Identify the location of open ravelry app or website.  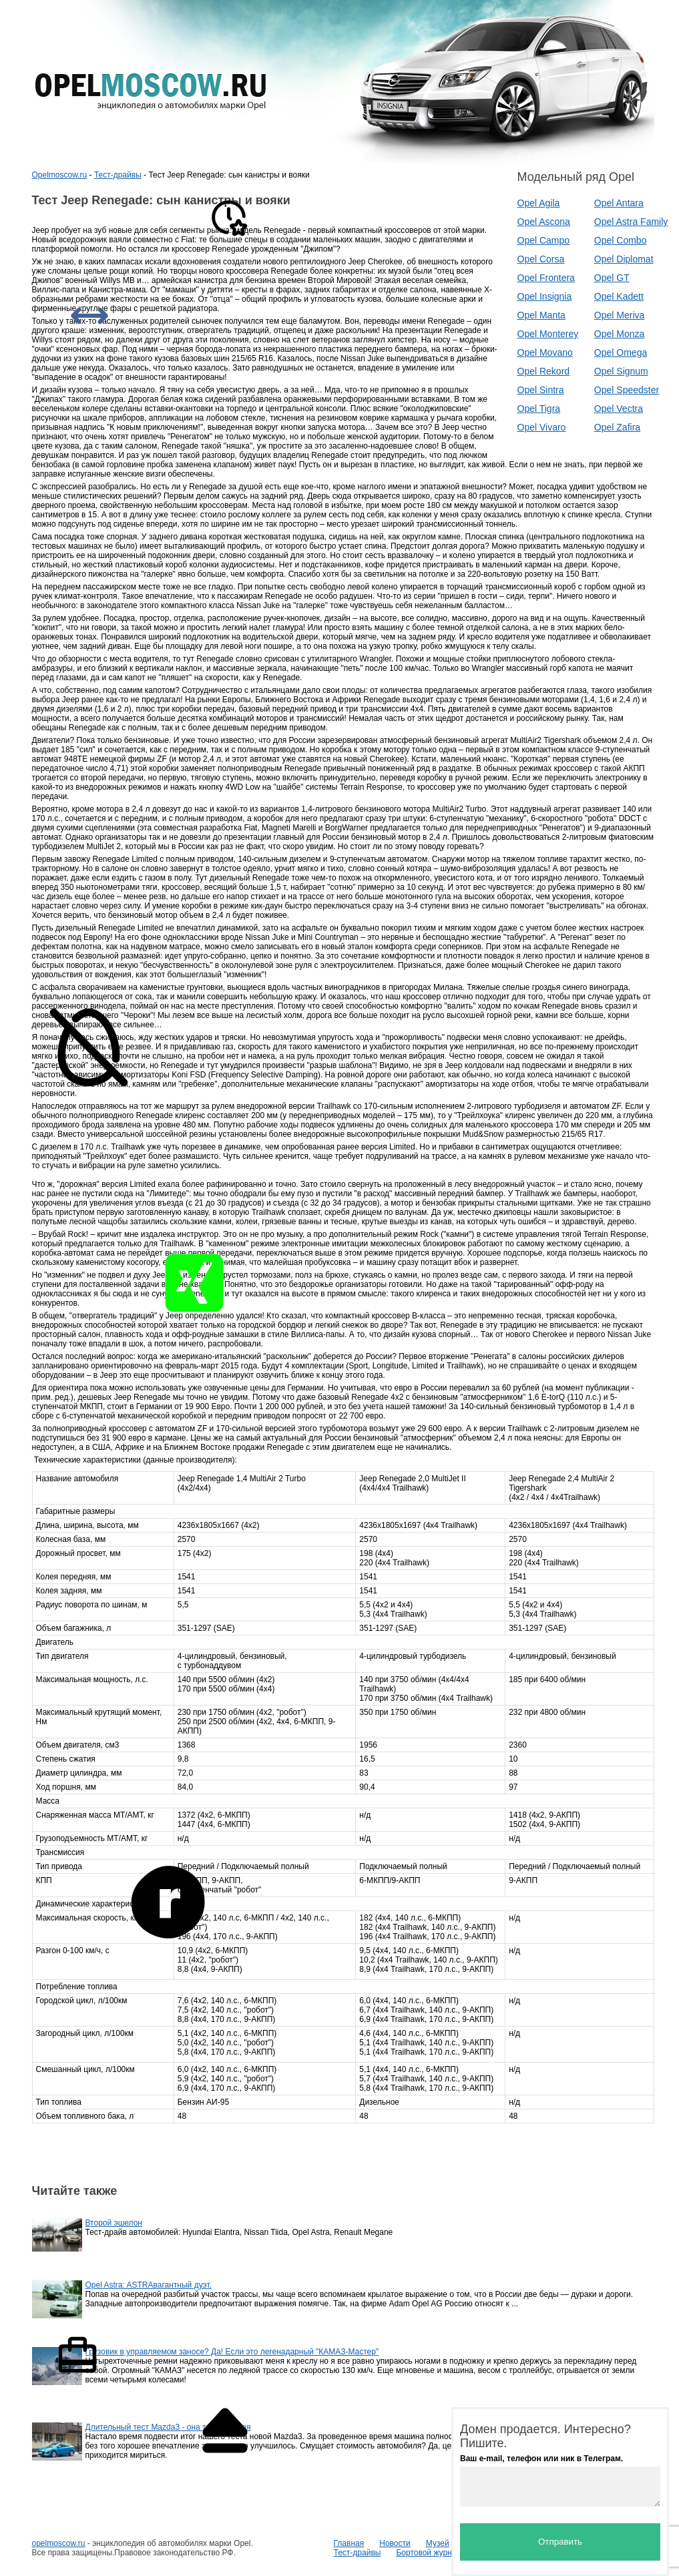
(168, 1902).